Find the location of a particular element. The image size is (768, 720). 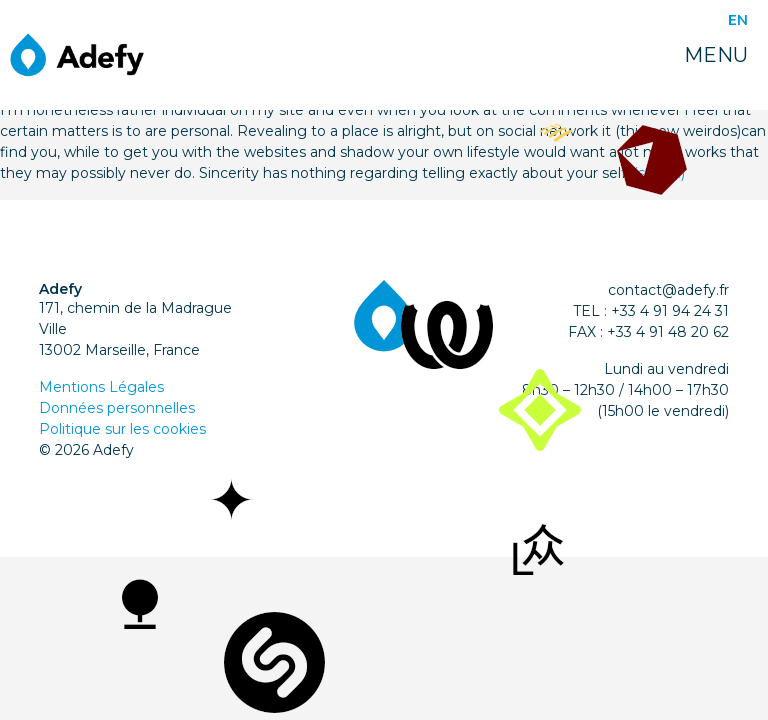

open Bank of America app is located at coordinates (556, 133).